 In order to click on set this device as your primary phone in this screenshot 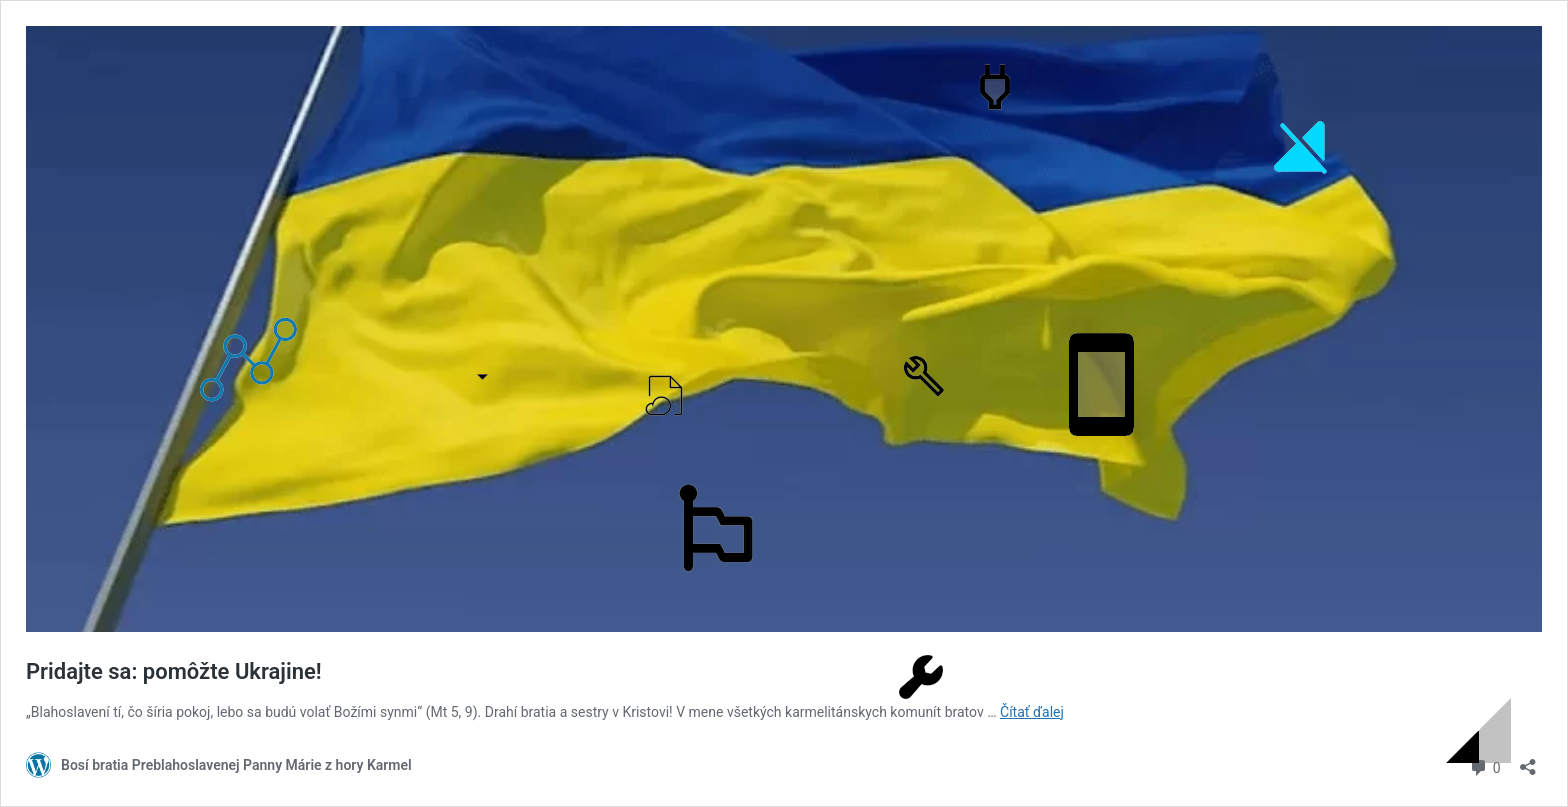, I will do `click(1101, 384)`.